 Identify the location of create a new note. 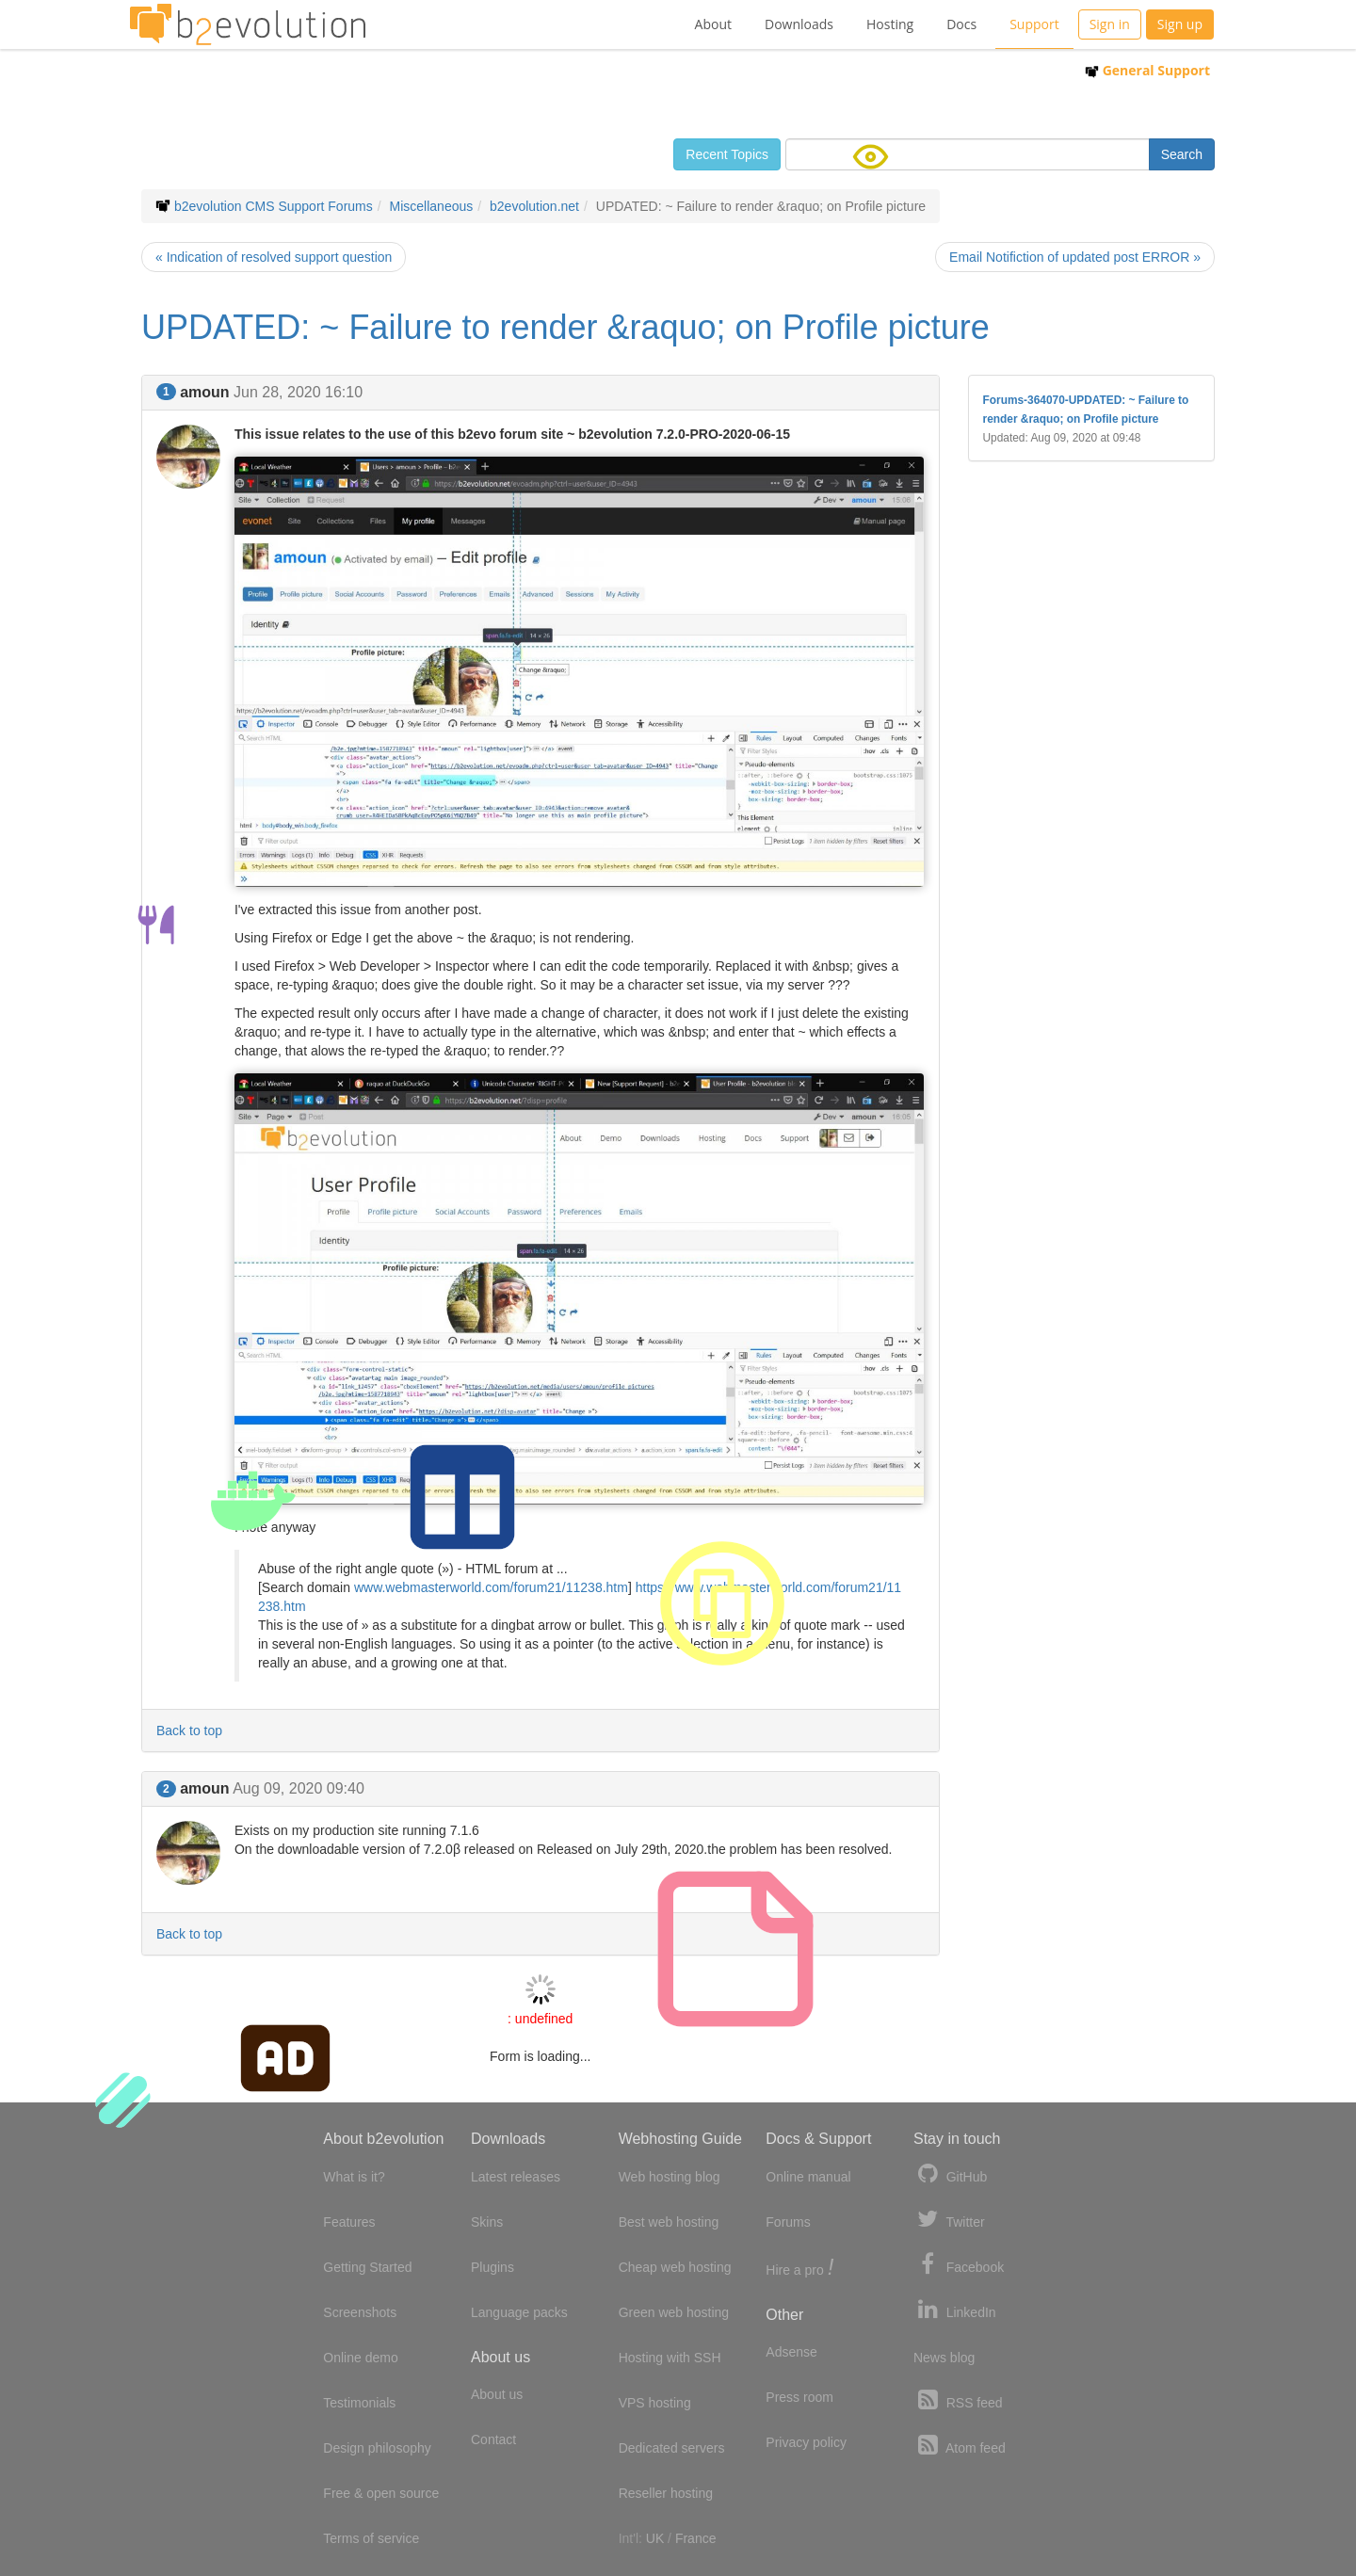
(735, 1949).